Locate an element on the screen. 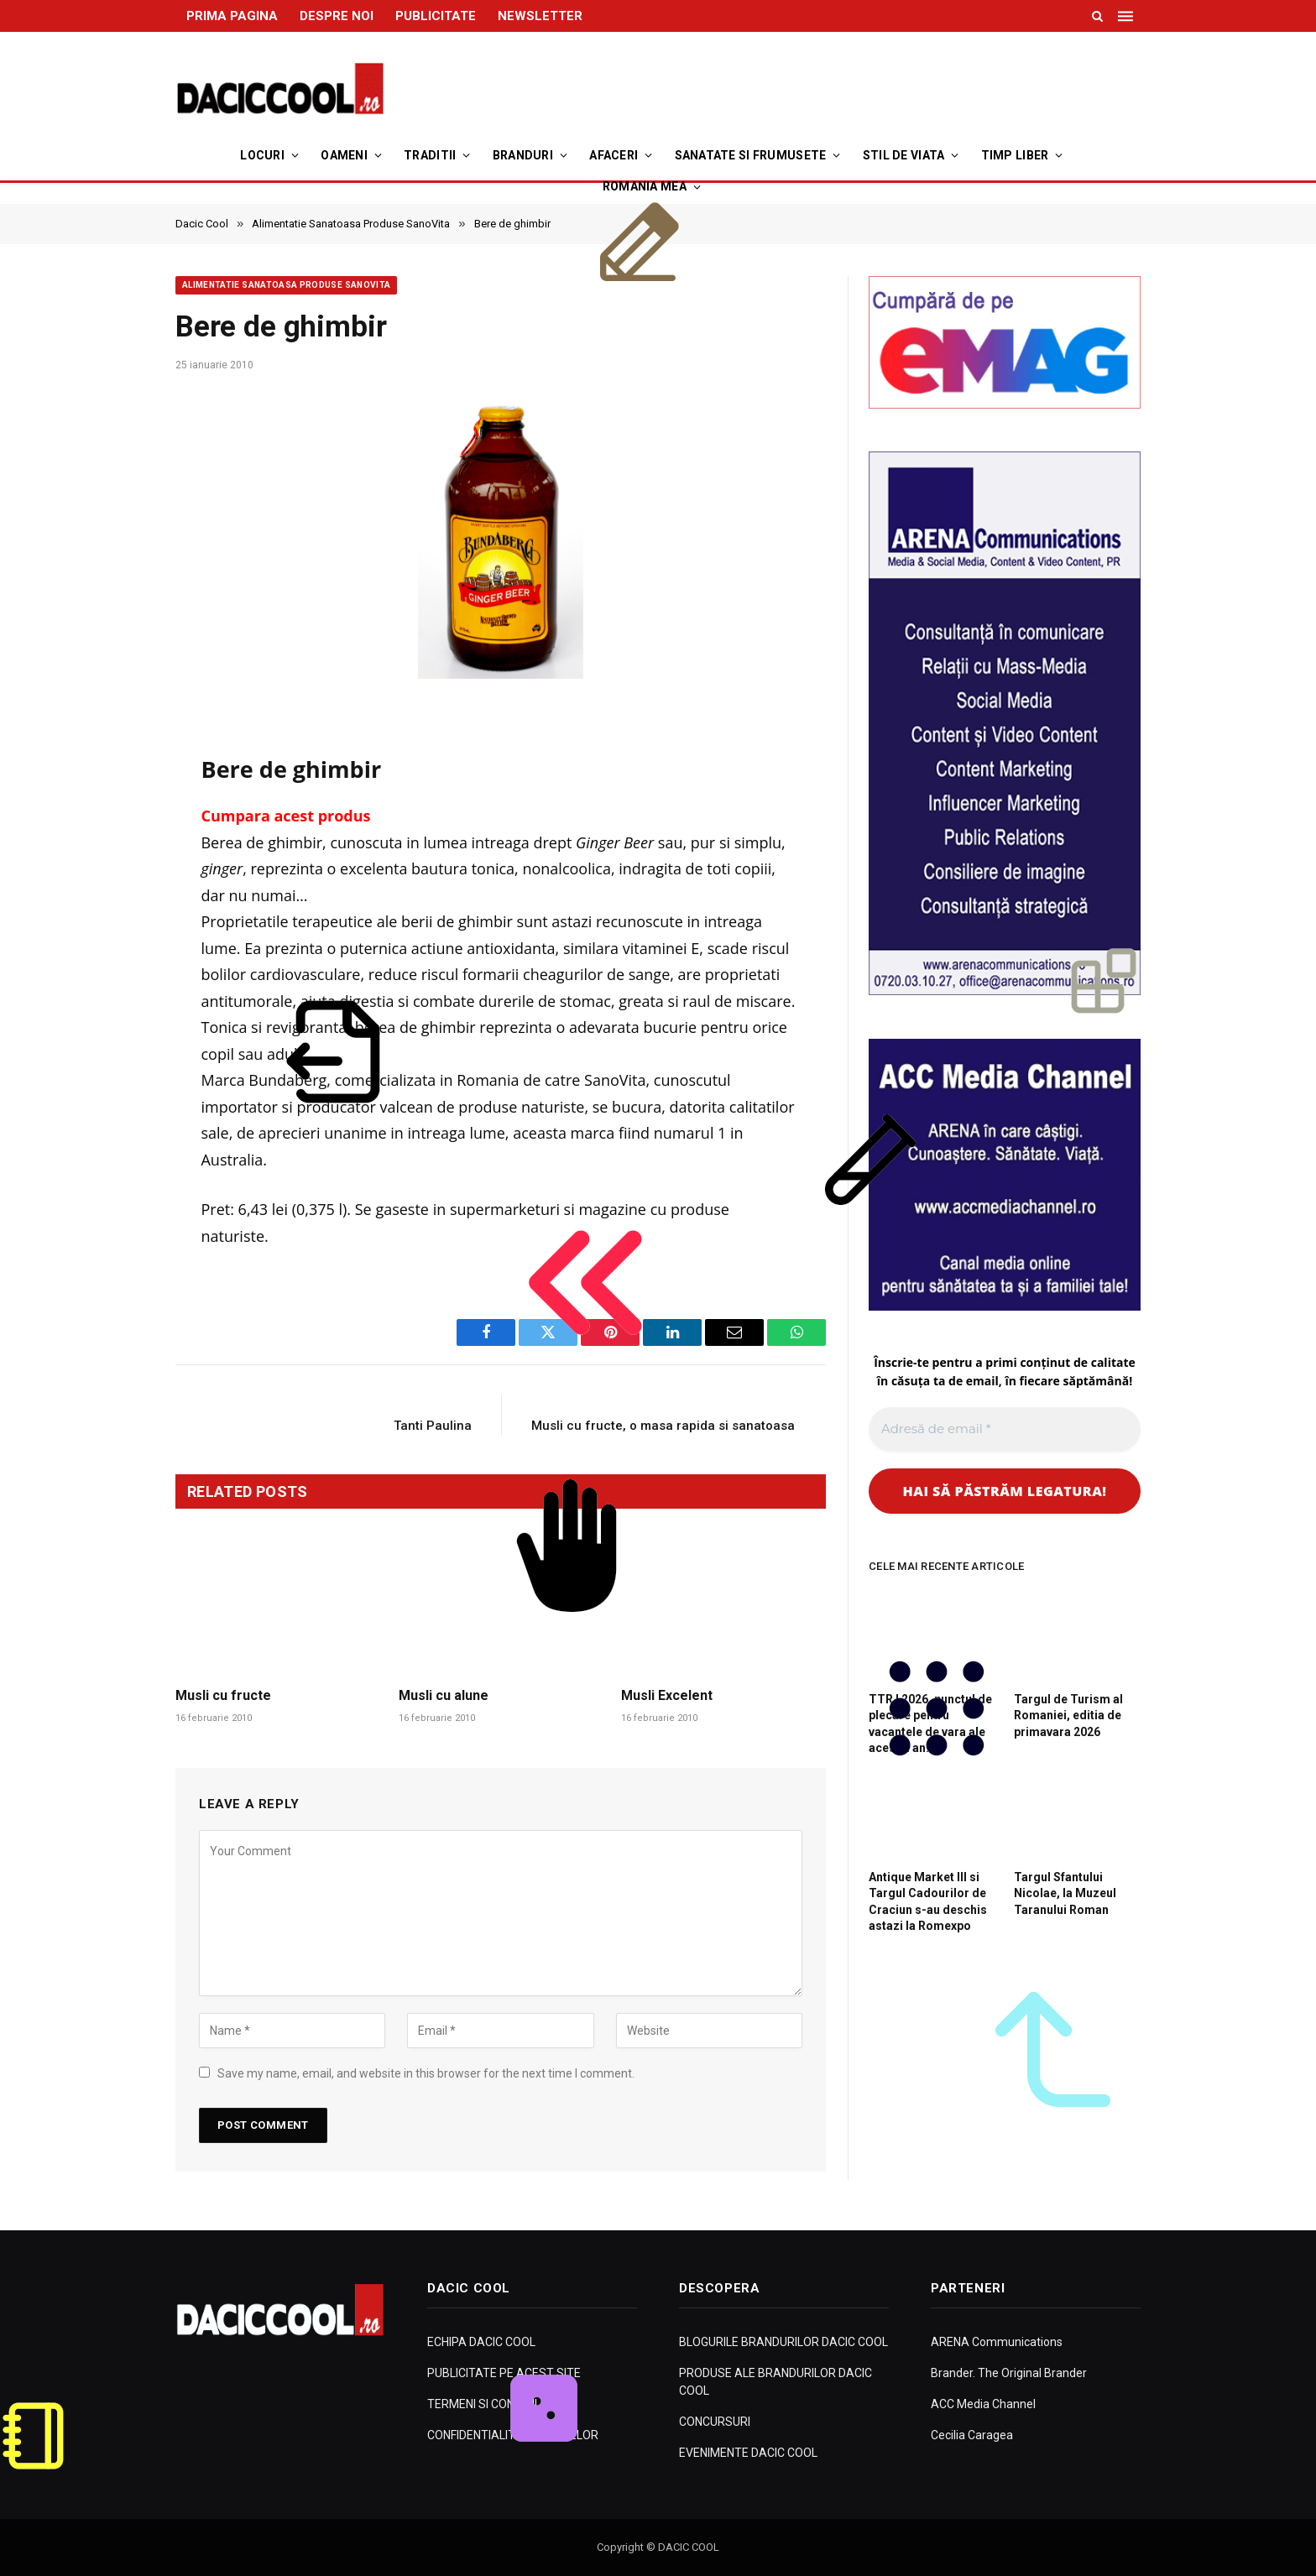  export file to another location is located at coordinates (337, 1051).